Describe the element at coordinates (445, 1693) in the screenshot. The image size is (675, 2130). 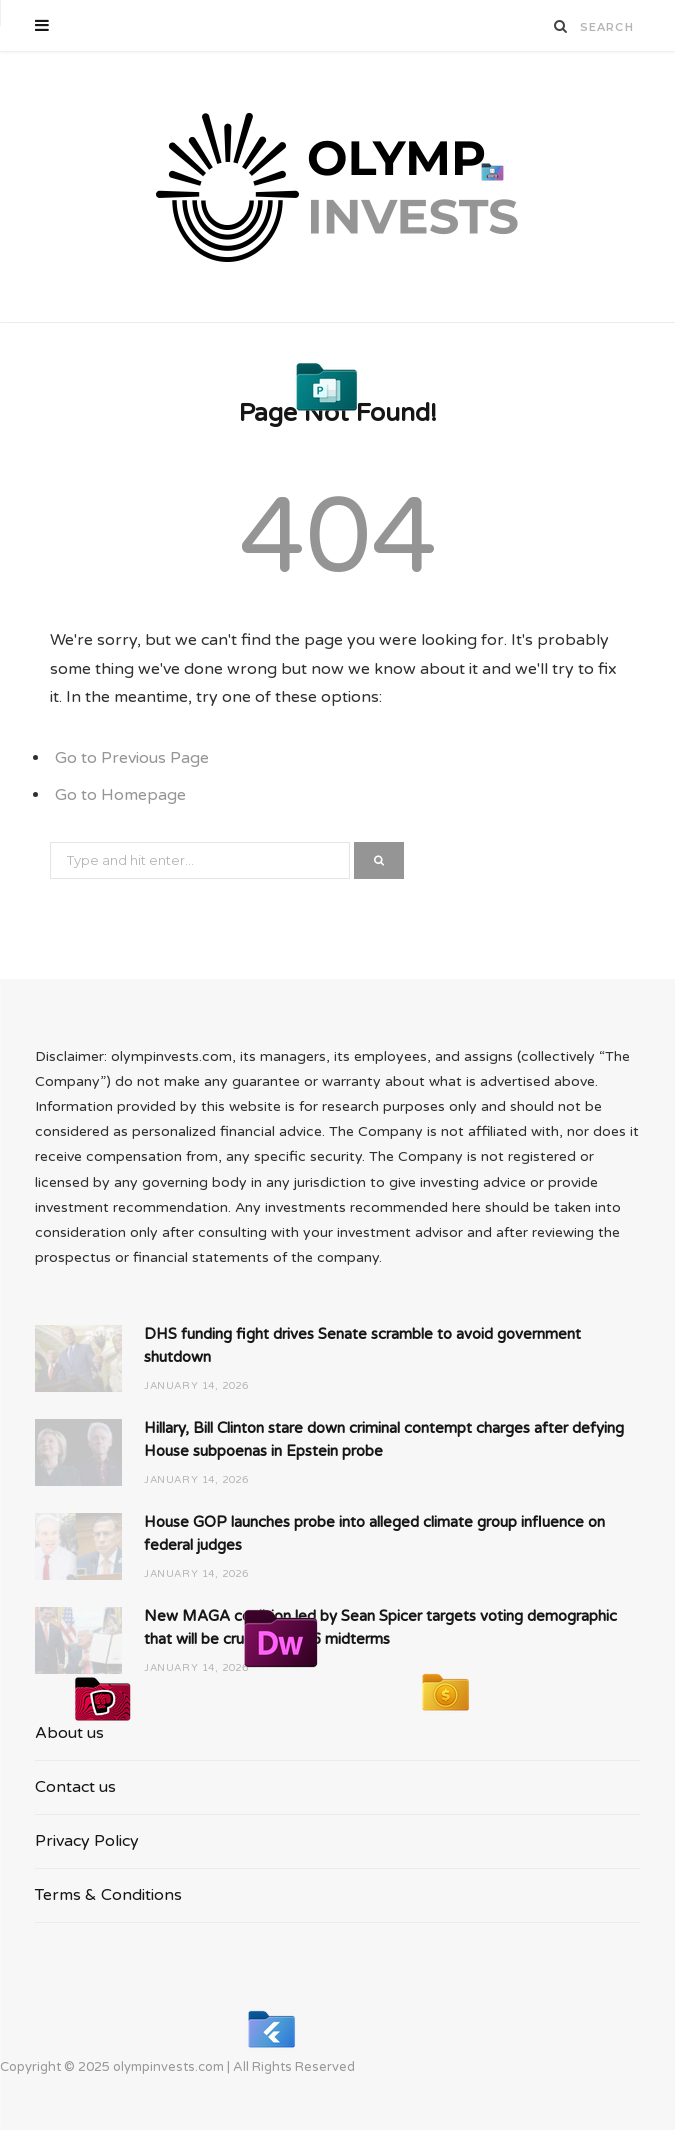
I see `open folder containing financial documents` at that location.